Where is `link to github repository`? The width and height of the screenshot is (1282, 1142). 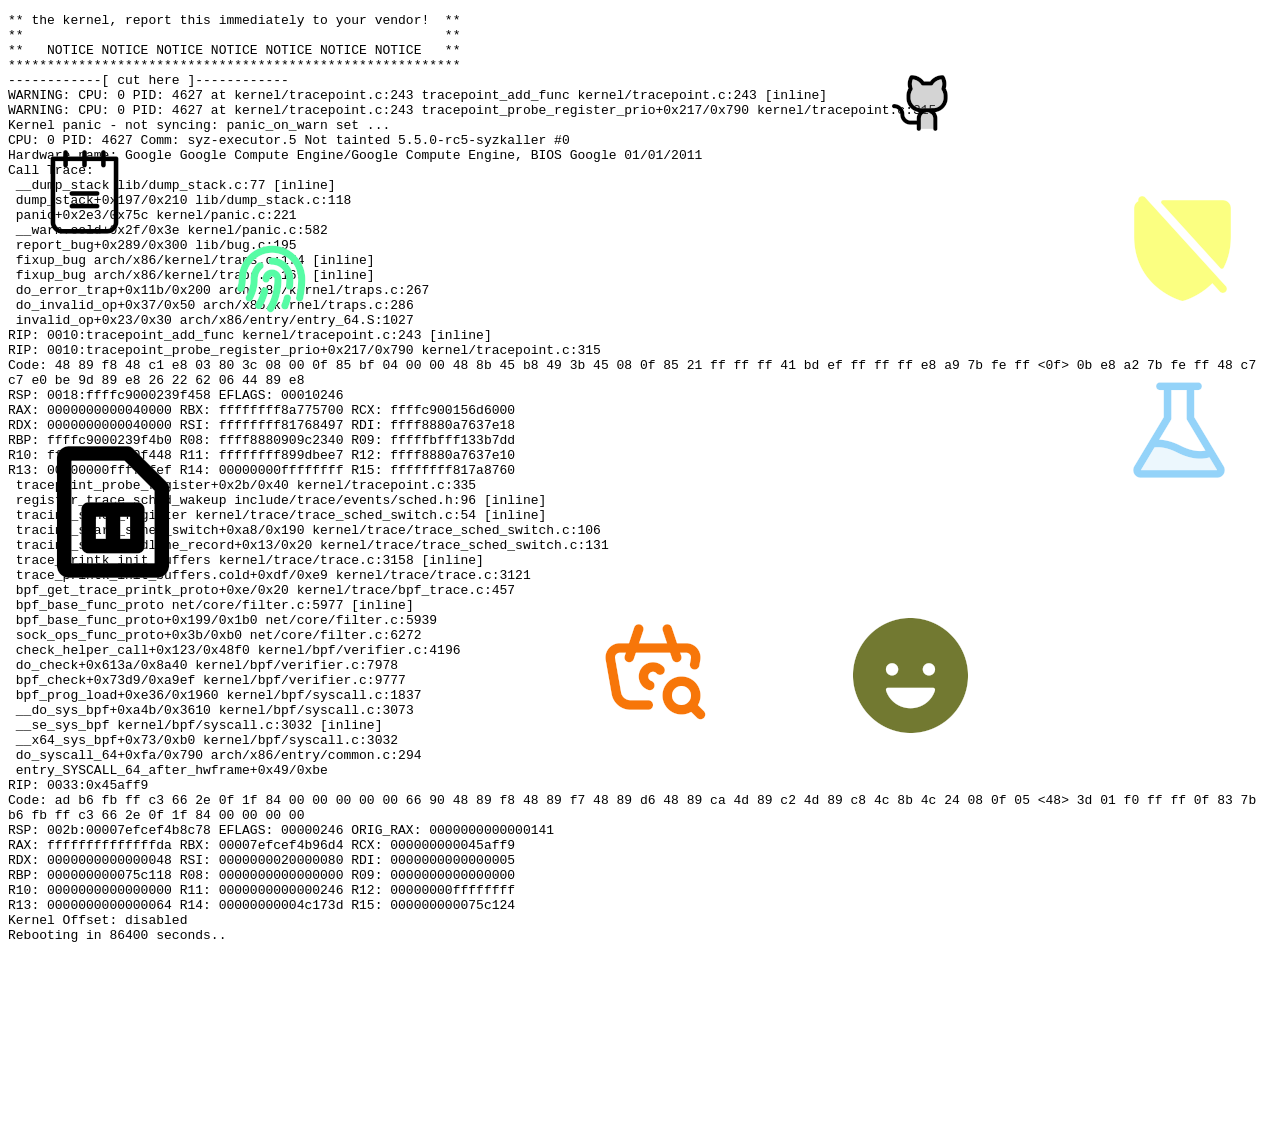 link to github repository is located at coordinates (925, 102).